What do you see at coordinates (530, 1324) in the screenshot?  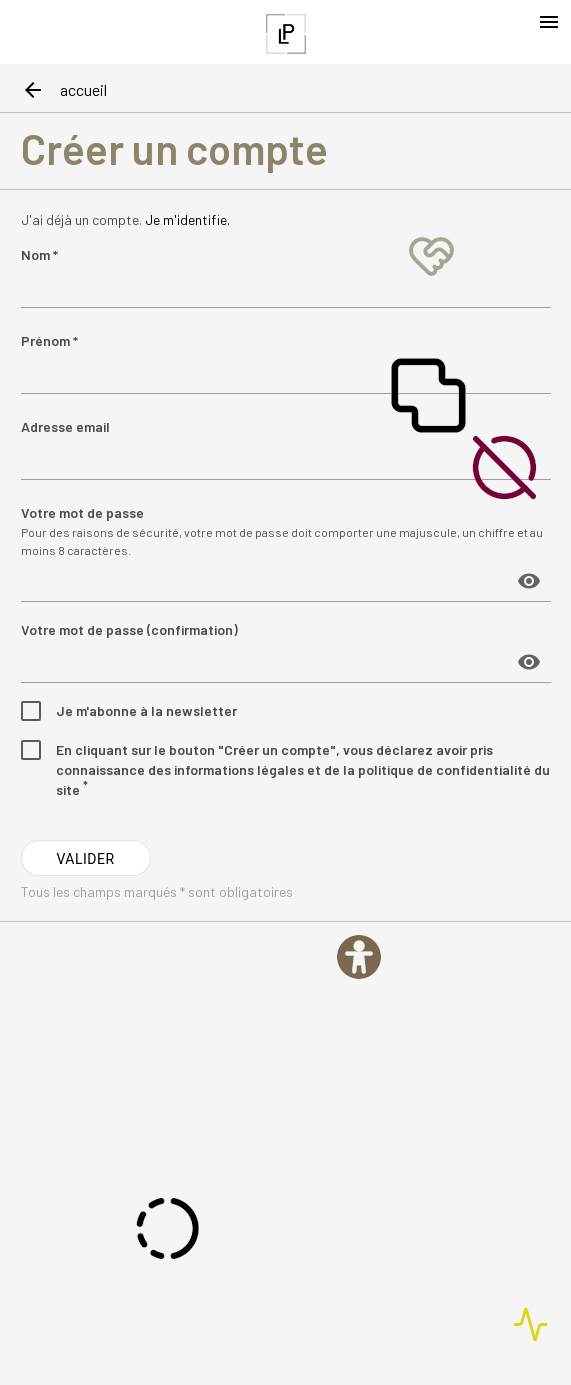 I see `view activity or health metrics` at bounding box center [530, 1324].